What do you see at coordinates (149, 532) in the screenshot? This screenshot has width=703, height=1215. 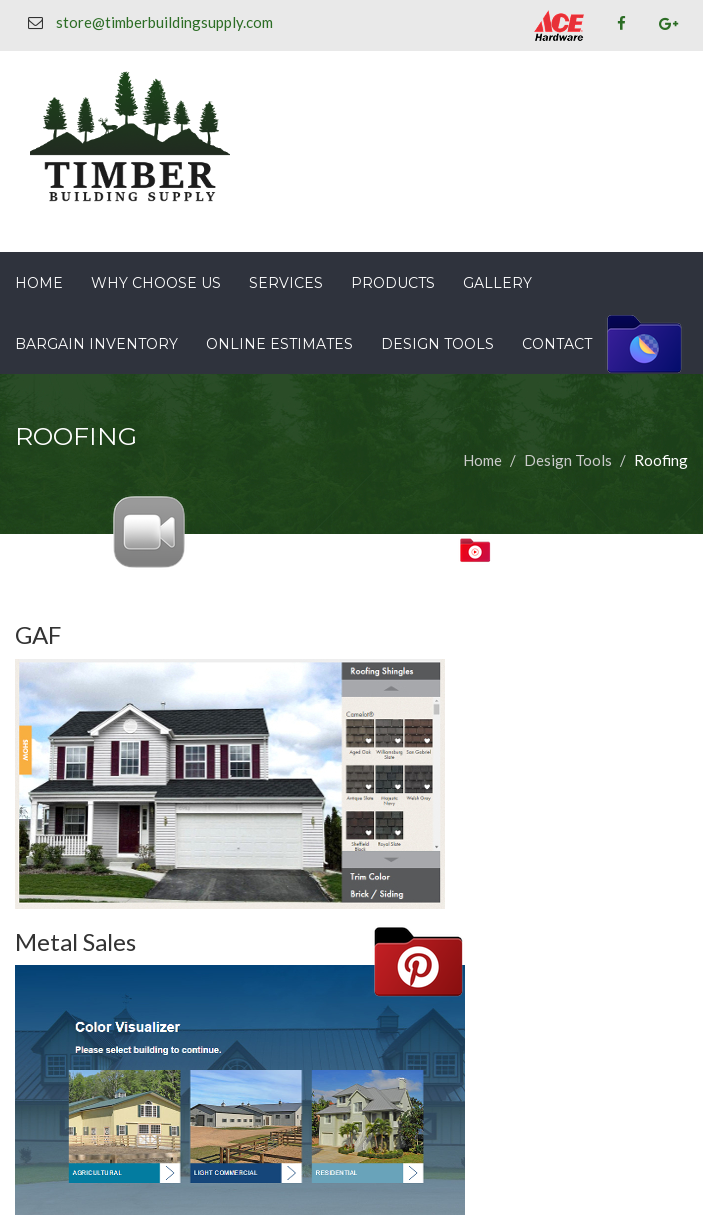 I see `open FaceTime to start a video call` at bounding box center [149, 532].